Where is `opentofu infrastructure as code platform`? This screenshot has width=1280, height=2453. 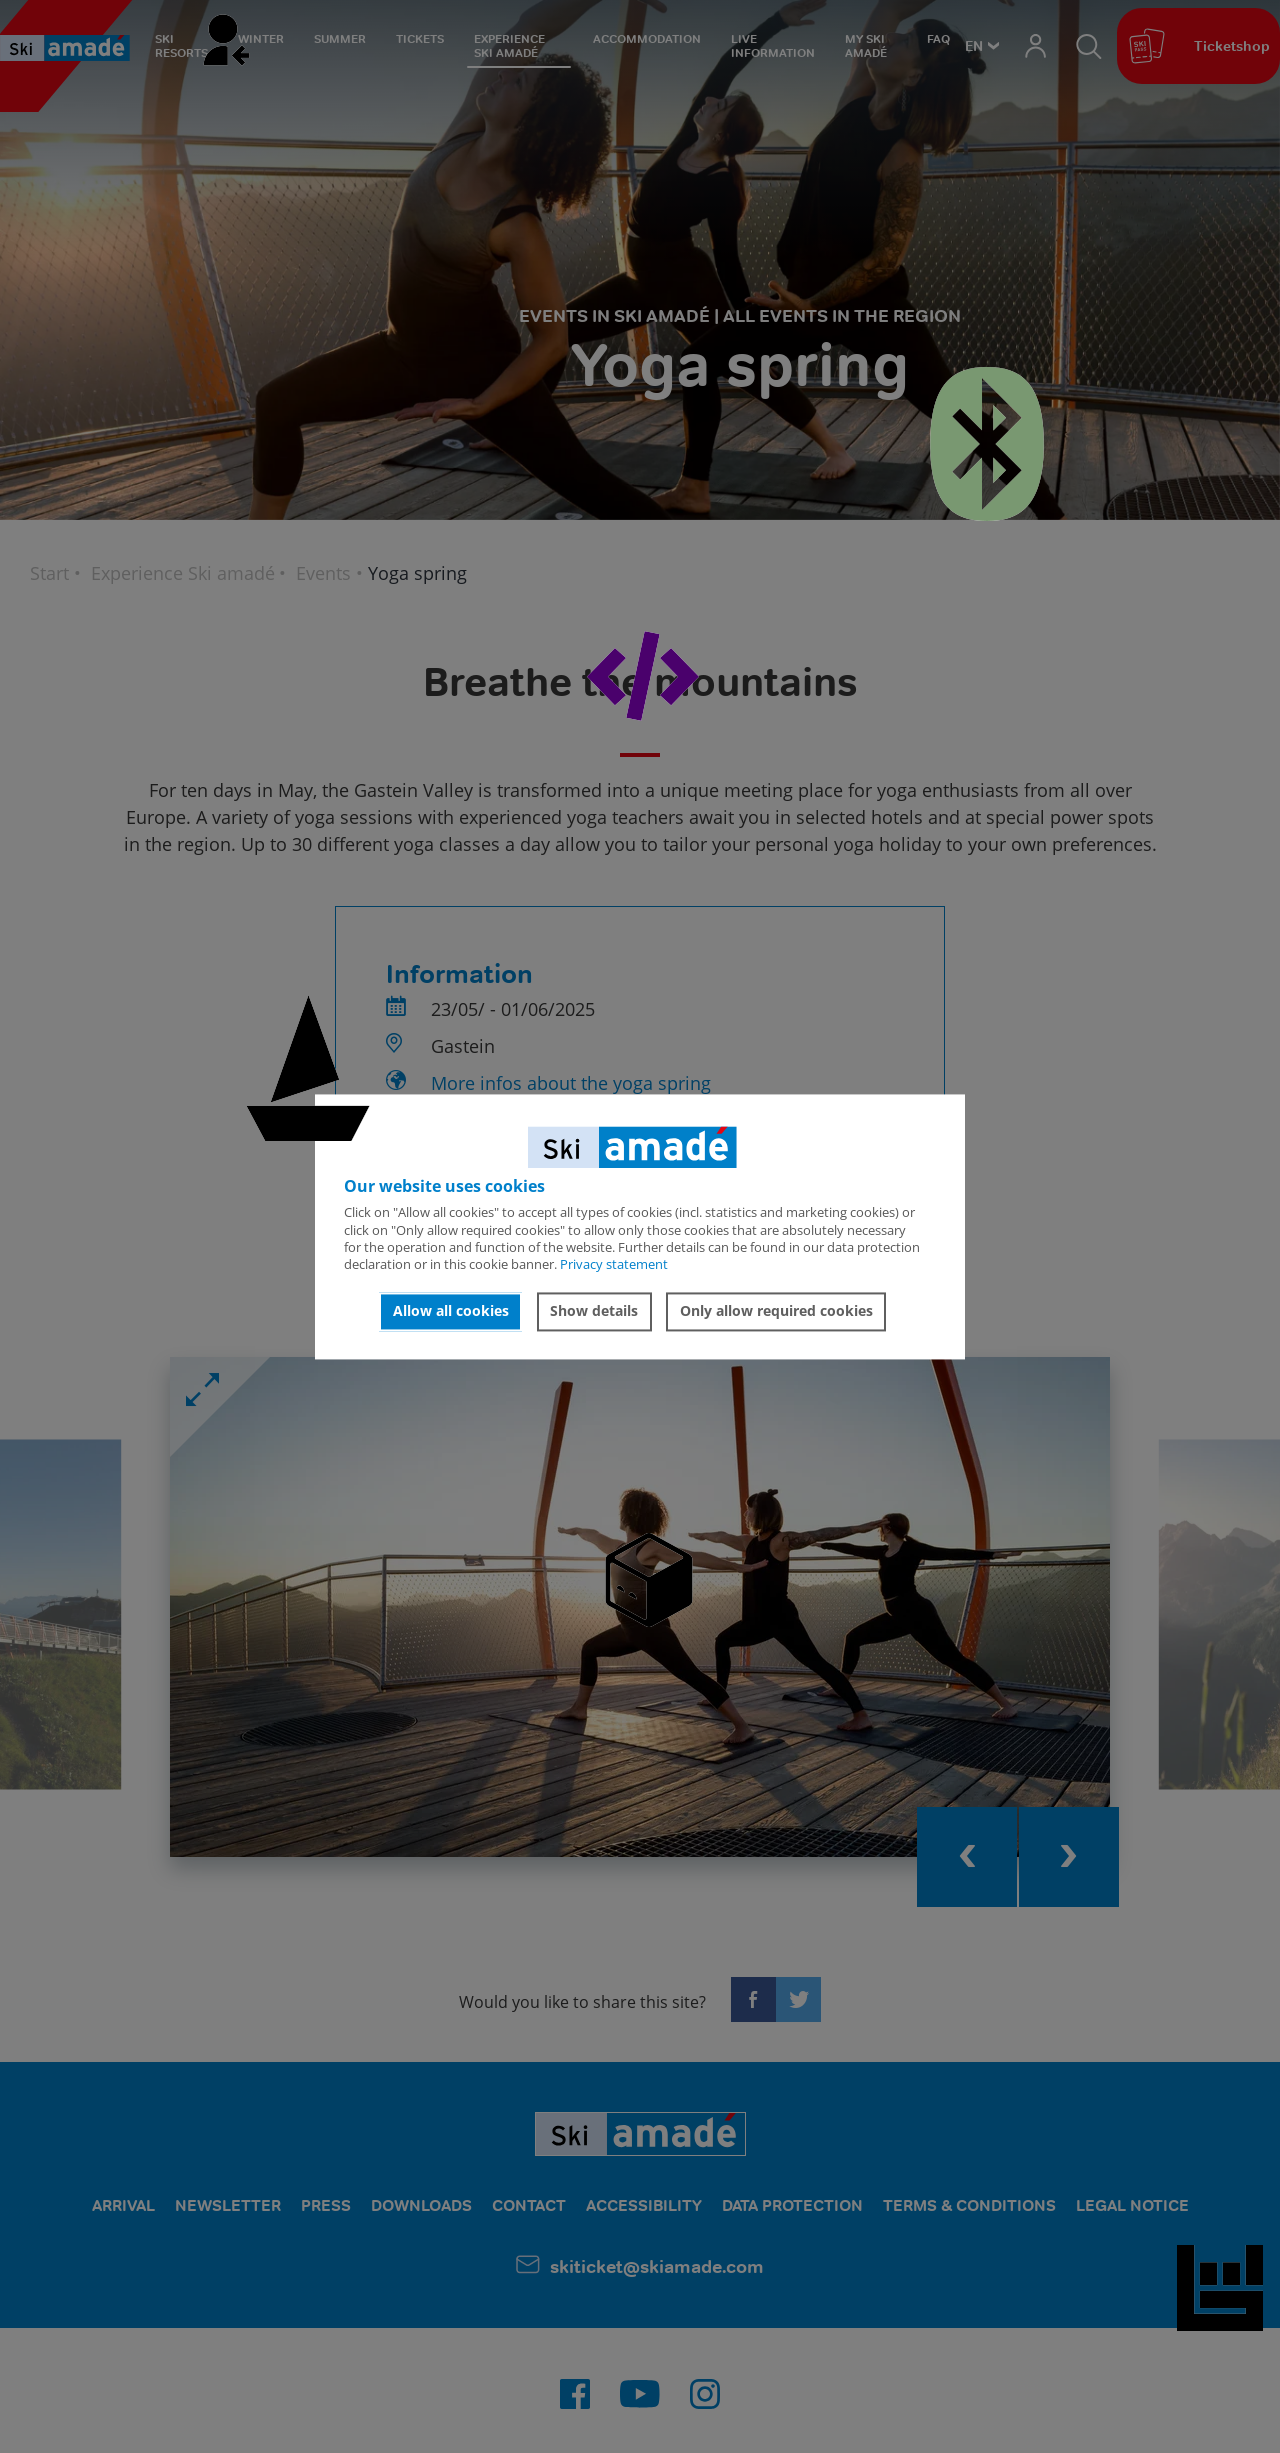
opentofu infrastructure as code platform is located at coordinates (649, 1580).